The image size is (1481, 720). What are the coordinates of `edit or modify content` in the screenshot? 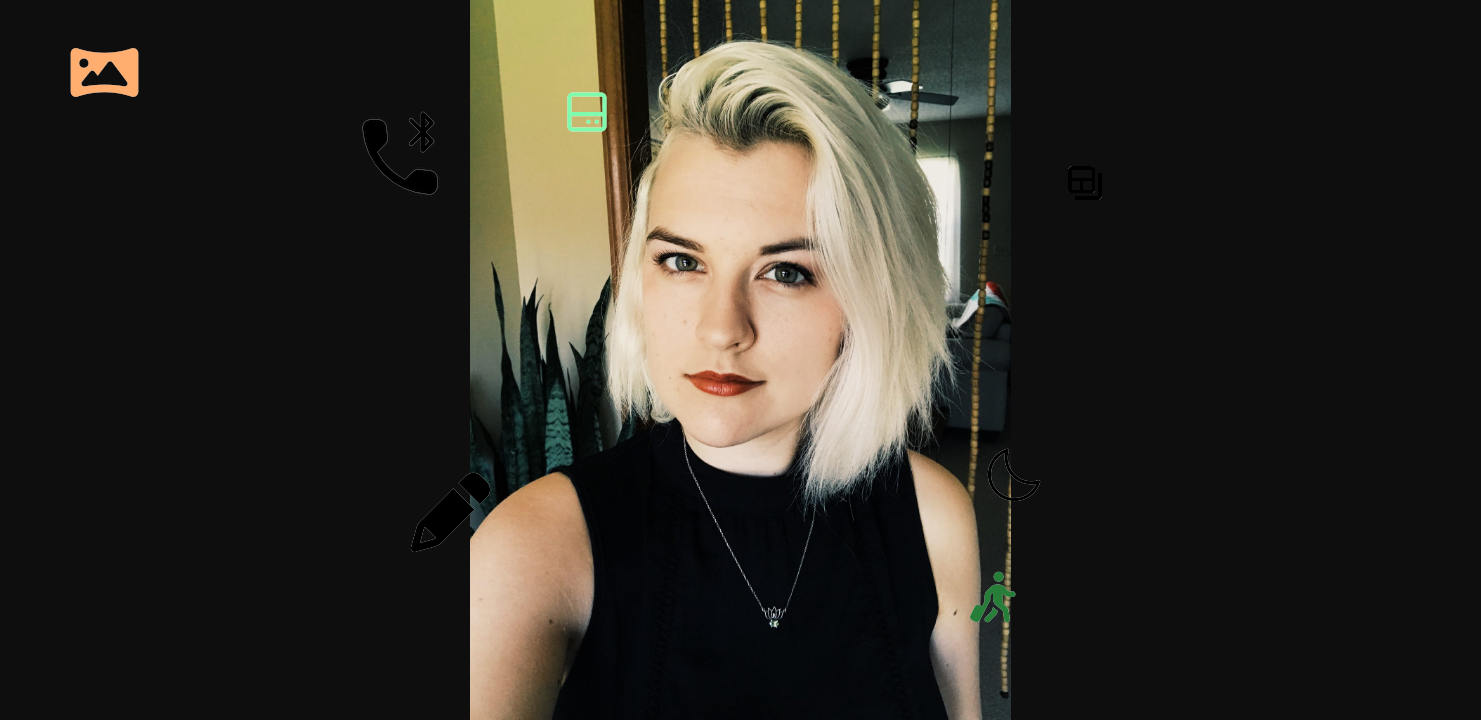 It's located at (450, 512).